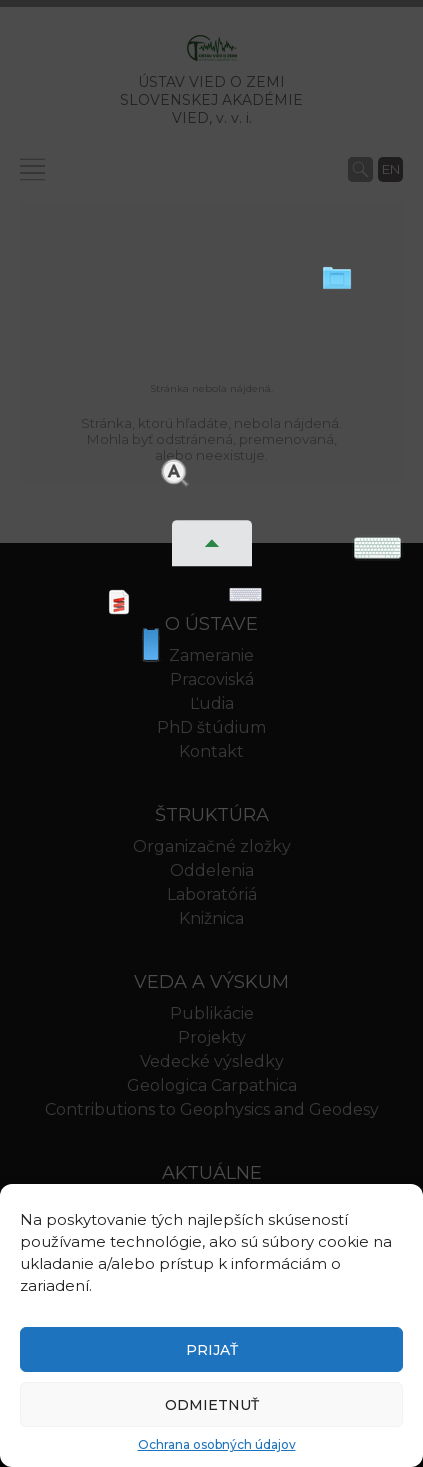 This screenshot has width=423, height=1467. I want to click on a scala programming language source file, so click(119, 602).